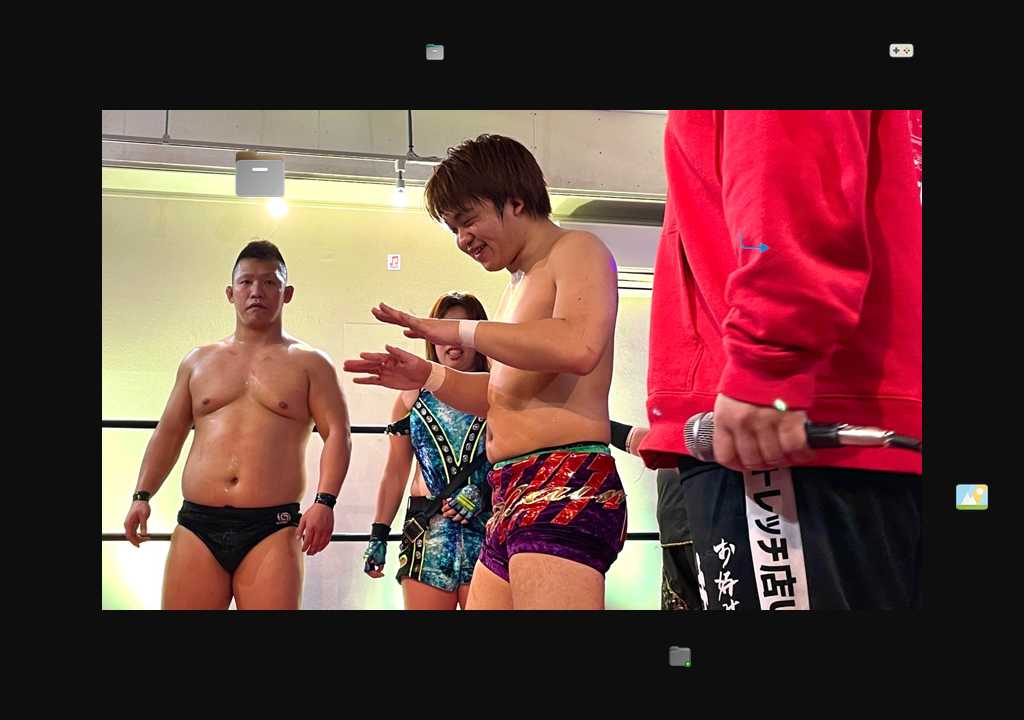  What do you see at coordinates (260, 174) in the screenshot?
I see `open the file manager app` at bounding box center [260, 174].